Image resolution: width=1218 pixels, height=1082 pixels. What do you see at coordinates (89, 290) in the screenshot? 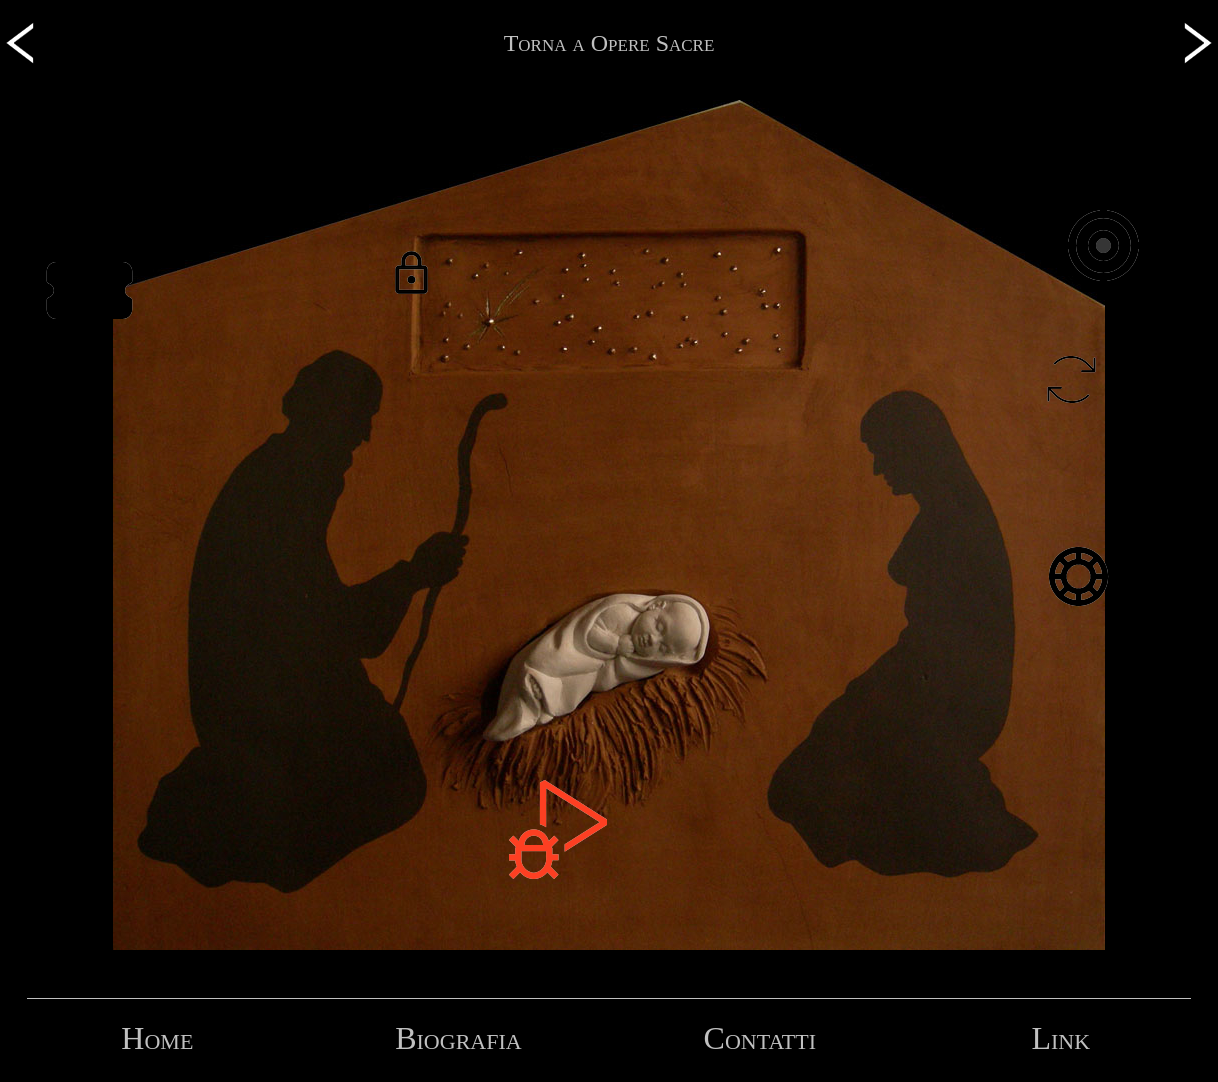
I see `view your tickets or passes` at bounding box center [89, 290].